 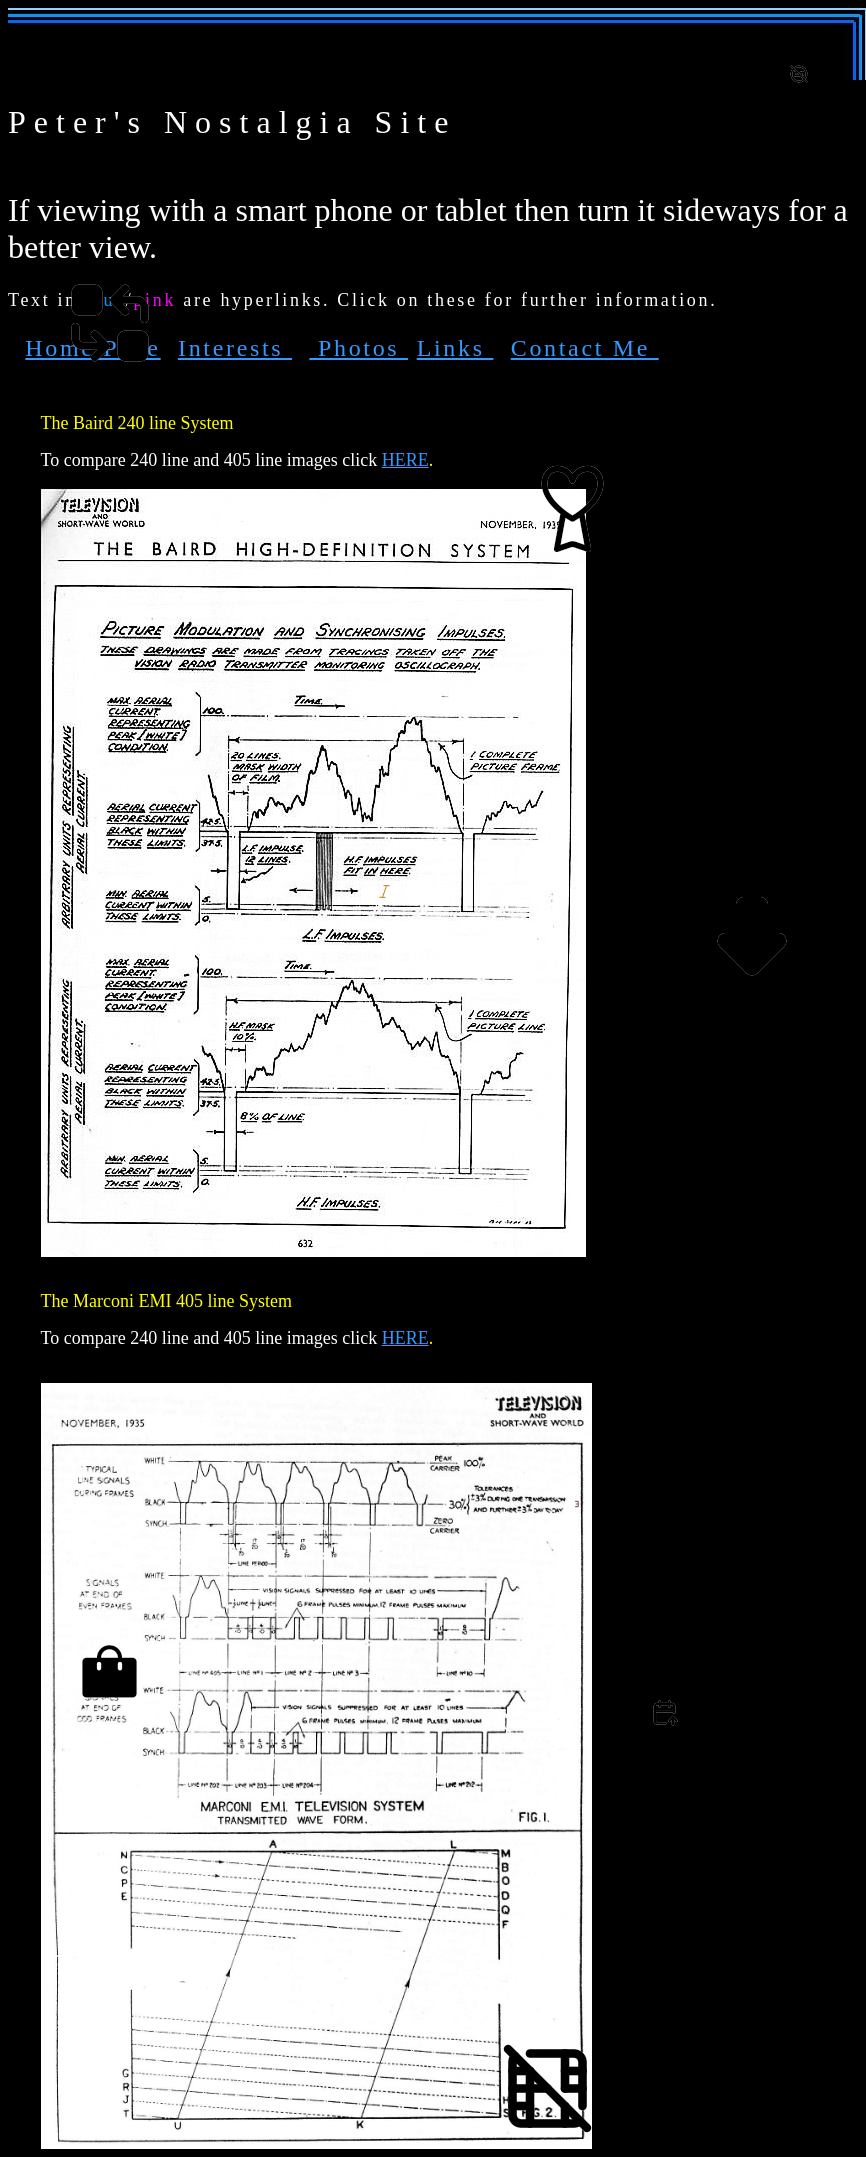 I want to click on video recording is disabled, so click(x=547, y=2088).